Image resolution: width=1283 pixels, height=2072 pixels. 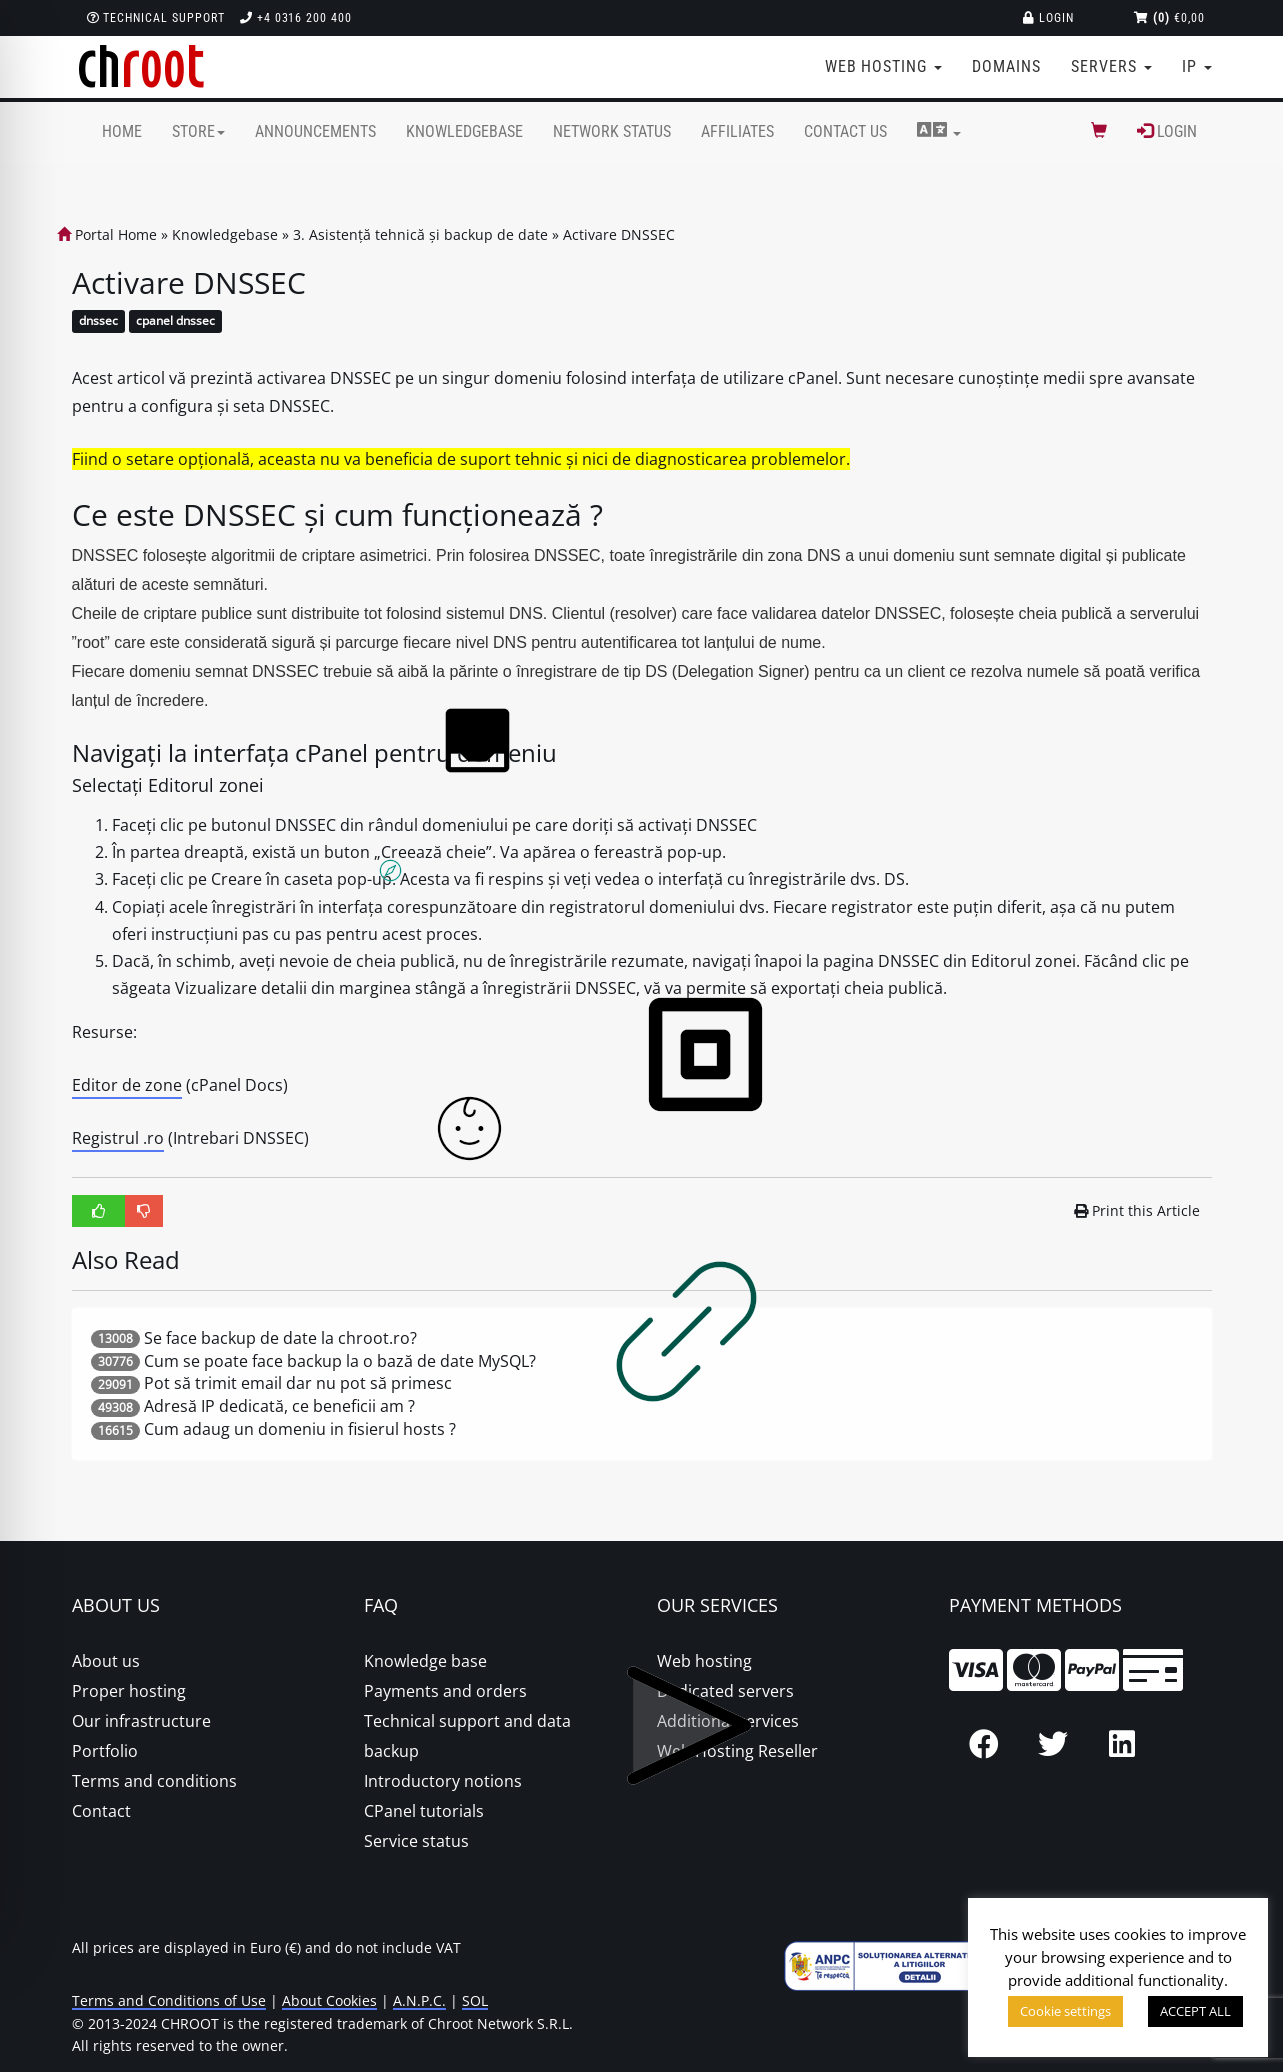 I want to click on access parenting or baby-related features, so click(x=469, y=1128).